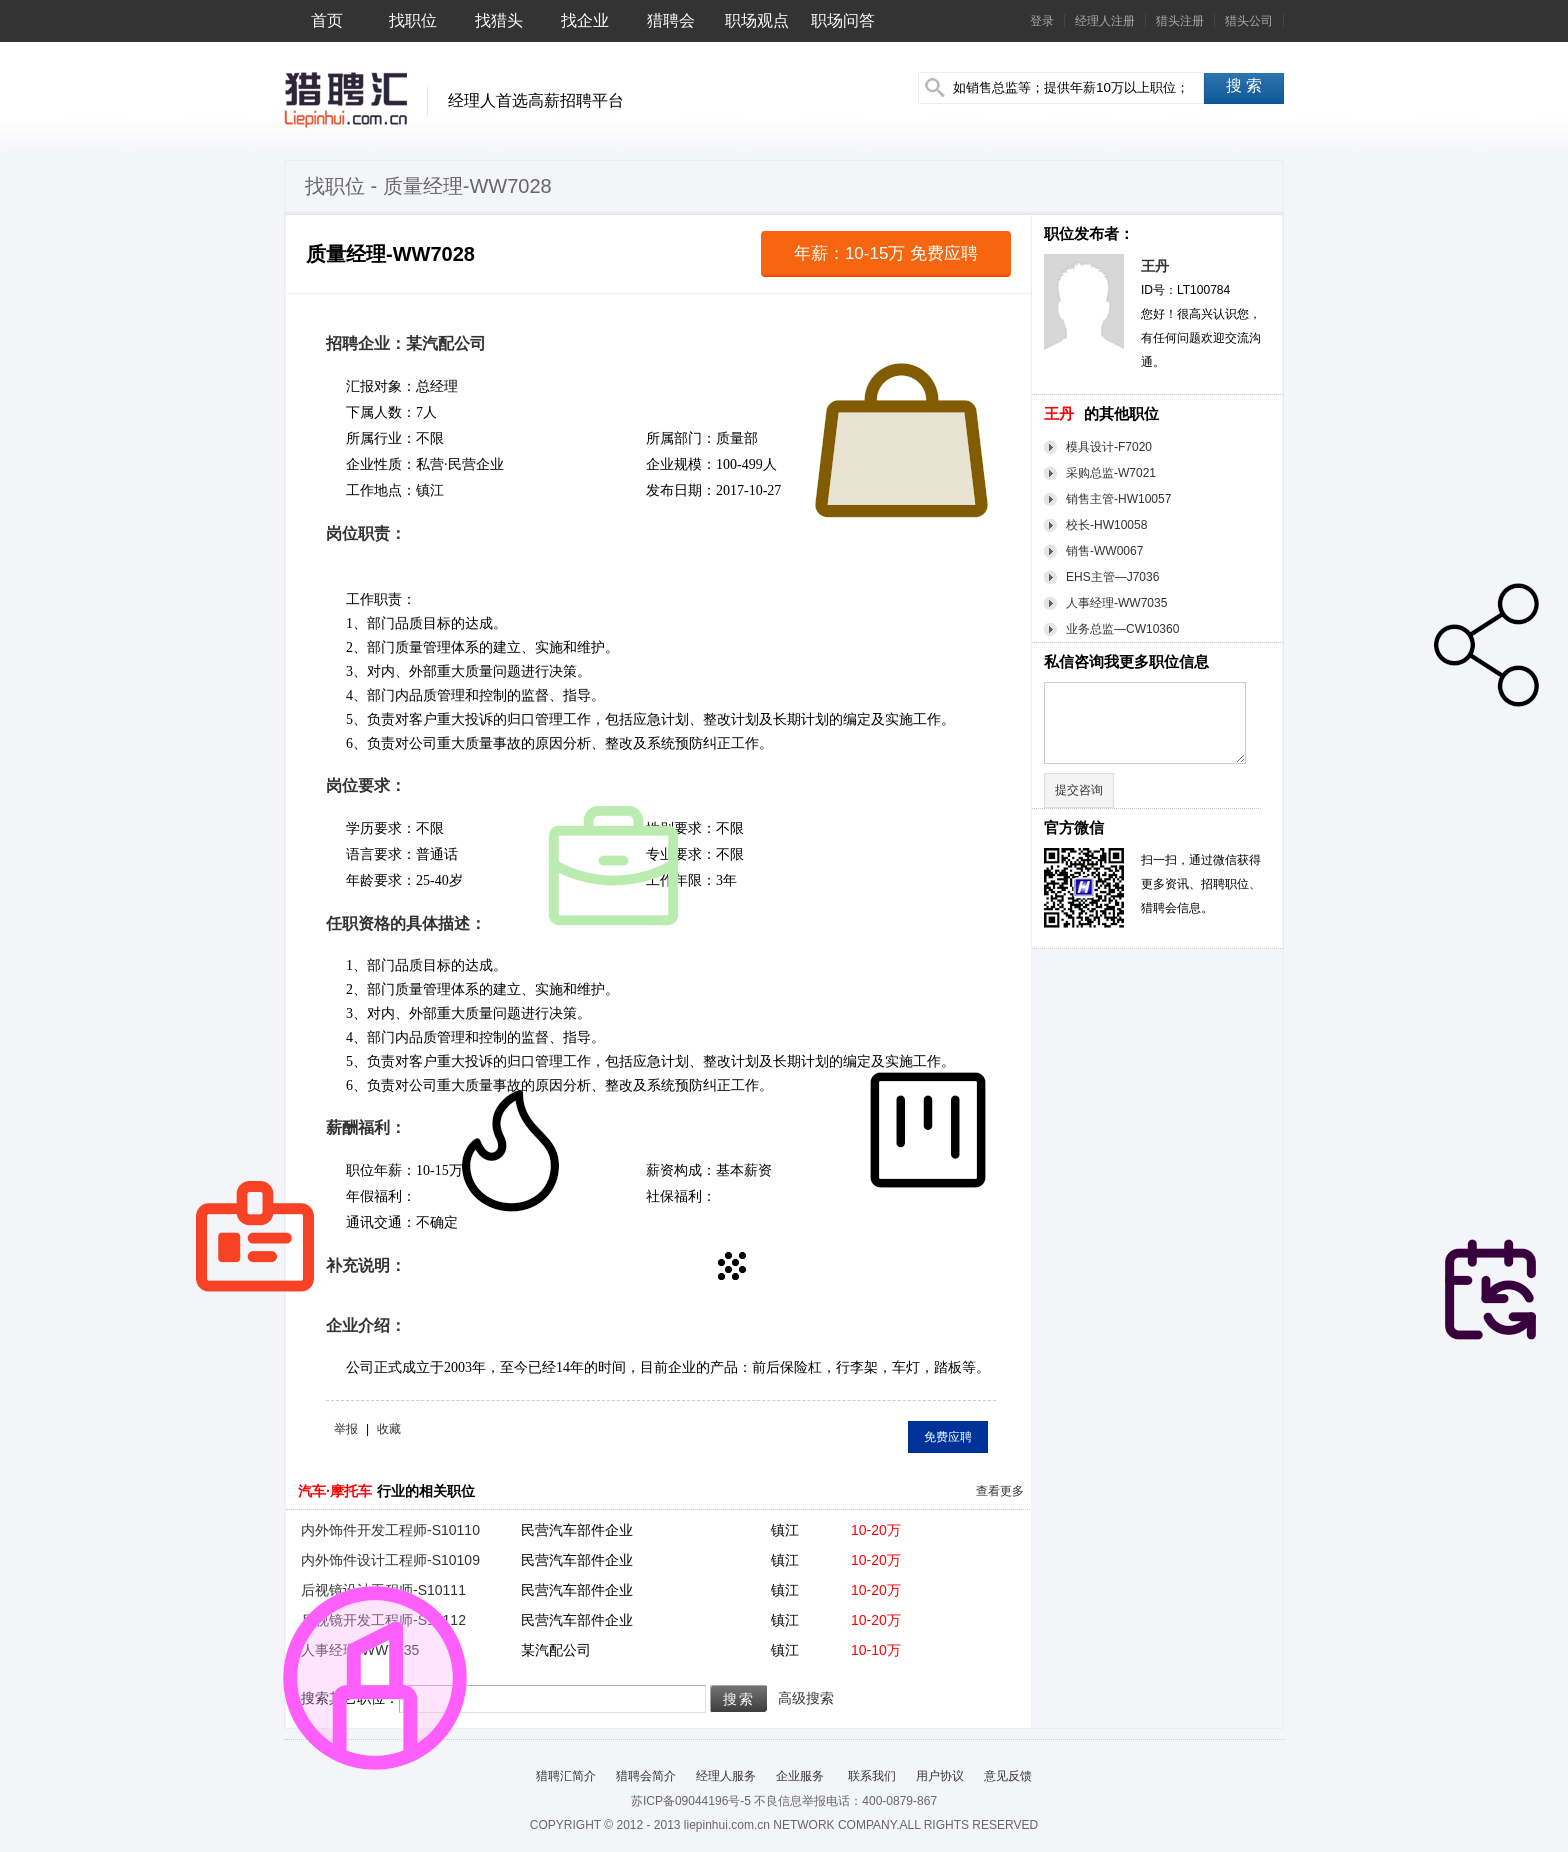 This screenshot has height=1852, width=1568. Describe the element at coordinates (1490, 1289) in the screenshot. I see `sync calendar with other devices or accounts` at that location.